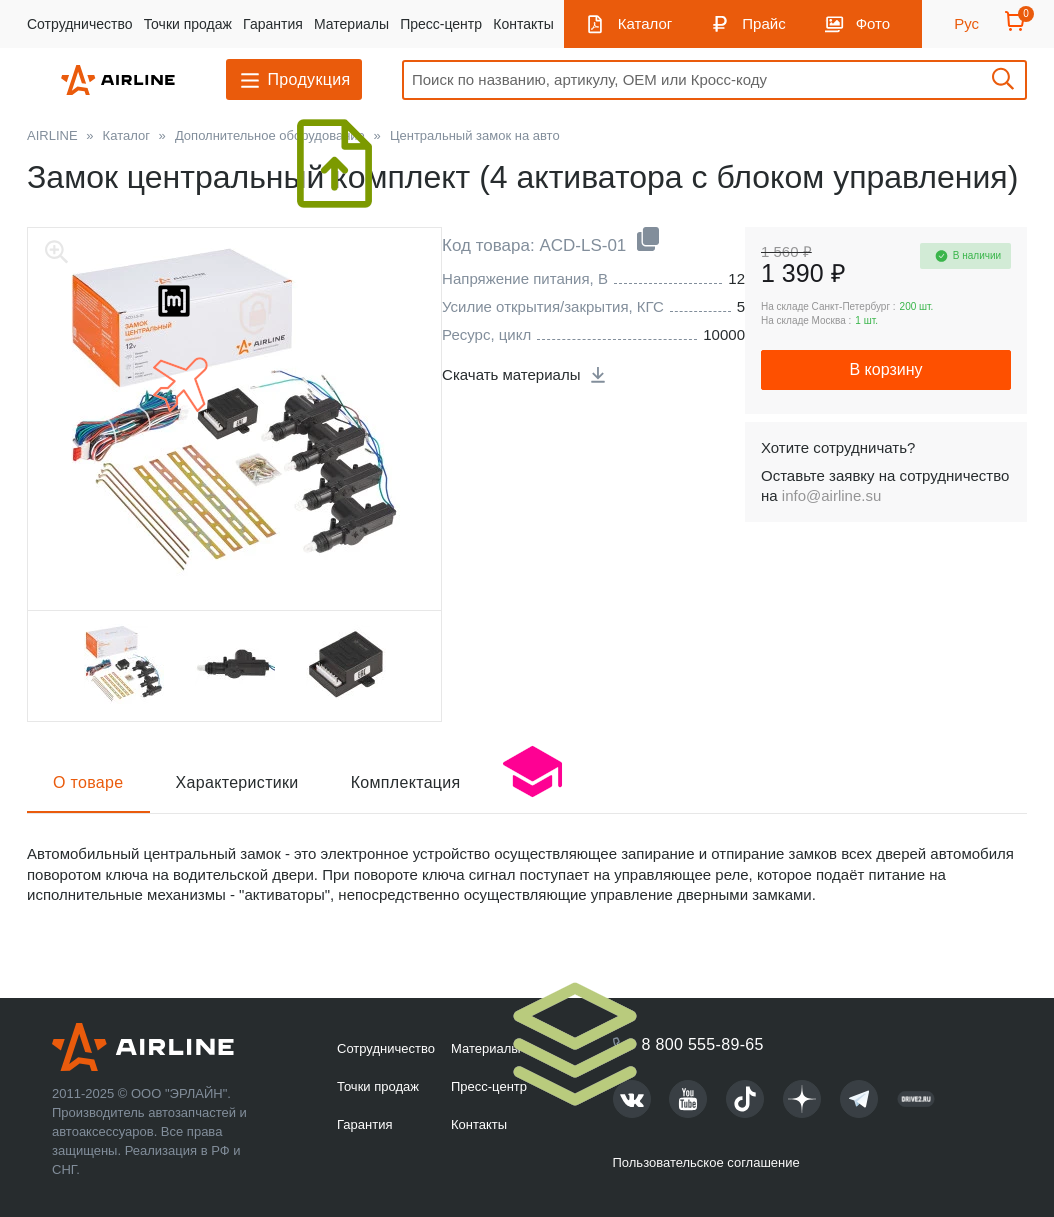  Describe the element at coordinates (334, 163) in the screenshot. I see `upload a file` at that location.